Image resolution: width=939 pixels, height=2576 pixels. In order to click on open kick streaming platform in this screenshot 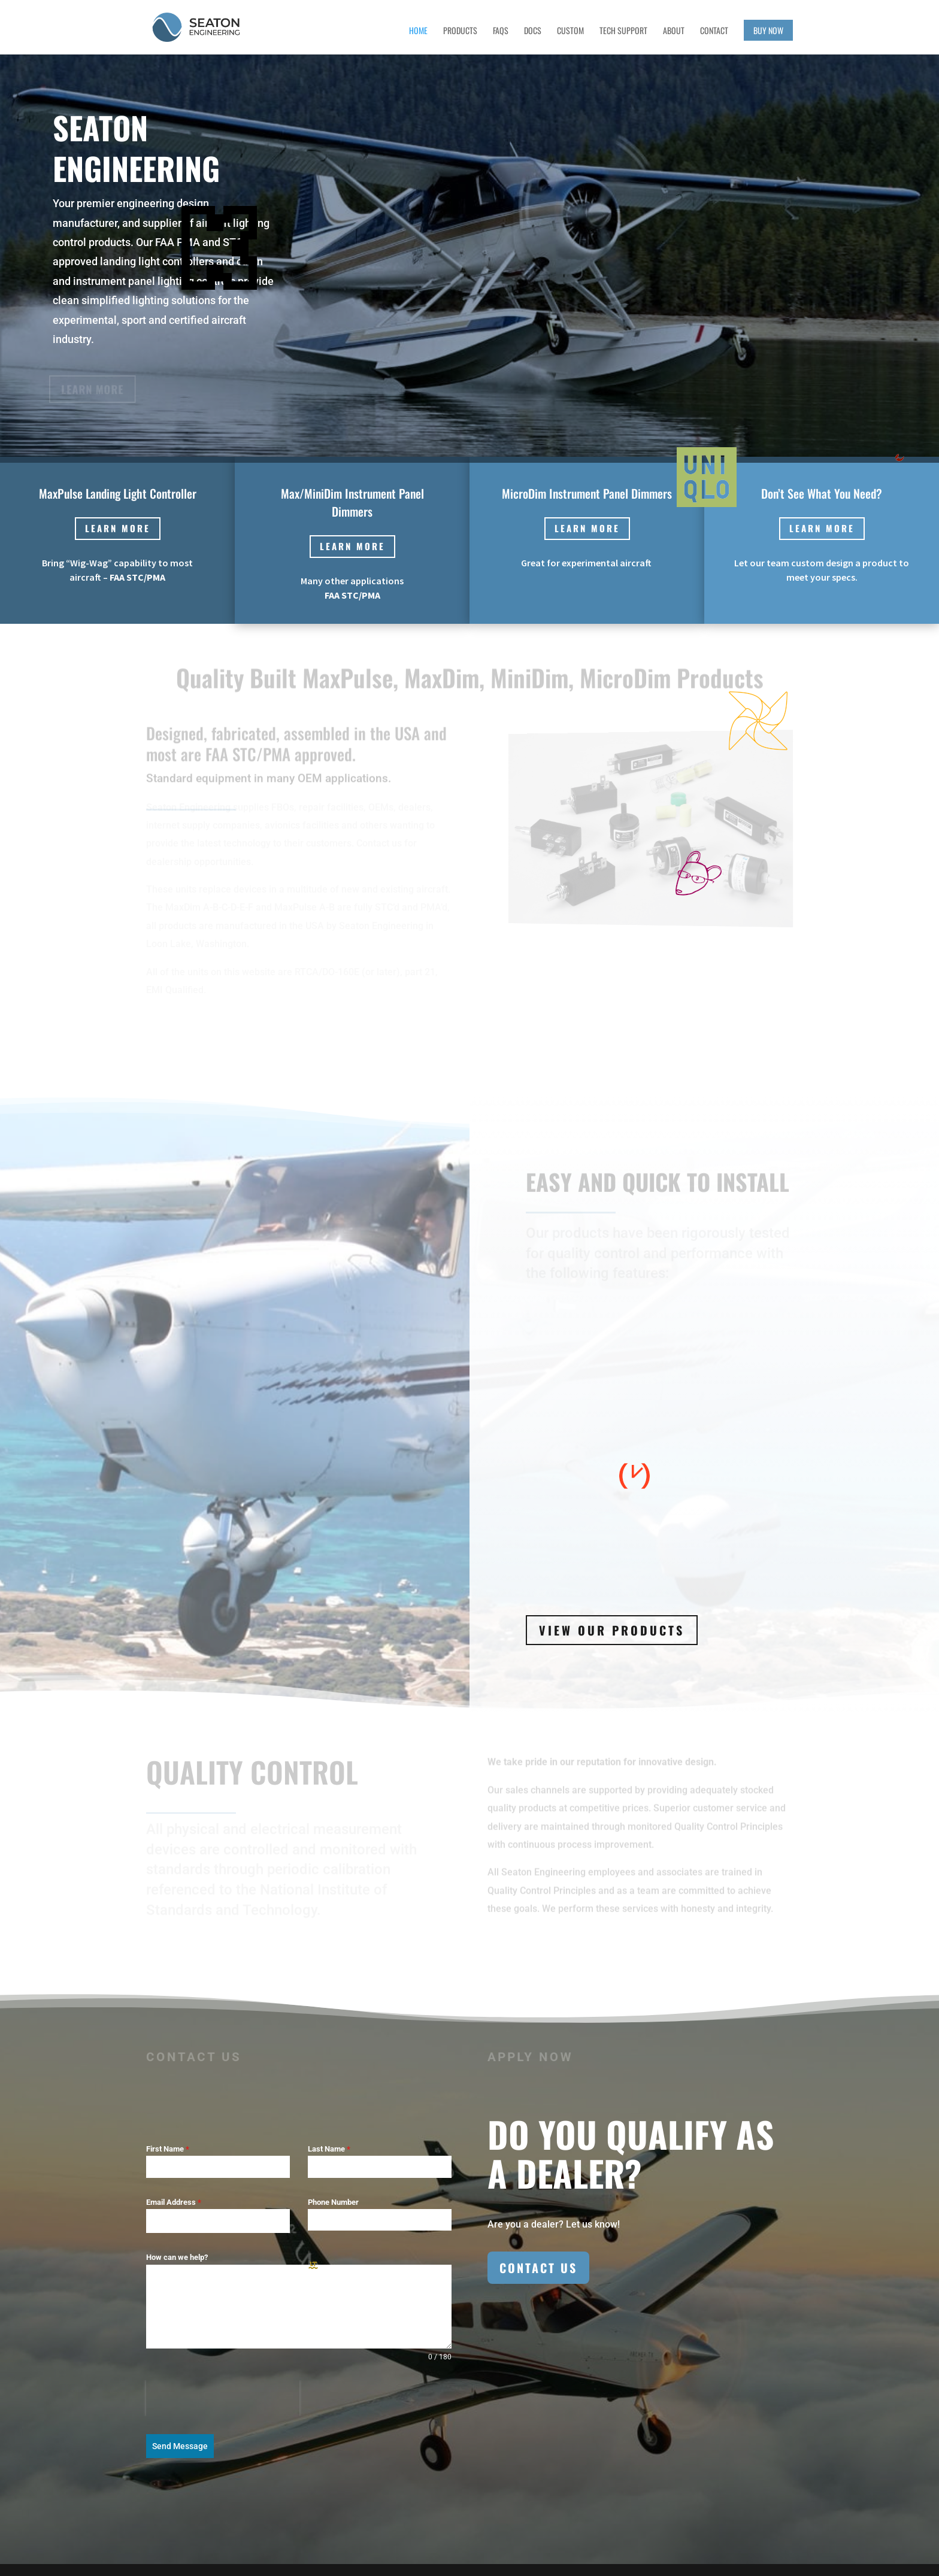, I will do `click(219, 248)`.